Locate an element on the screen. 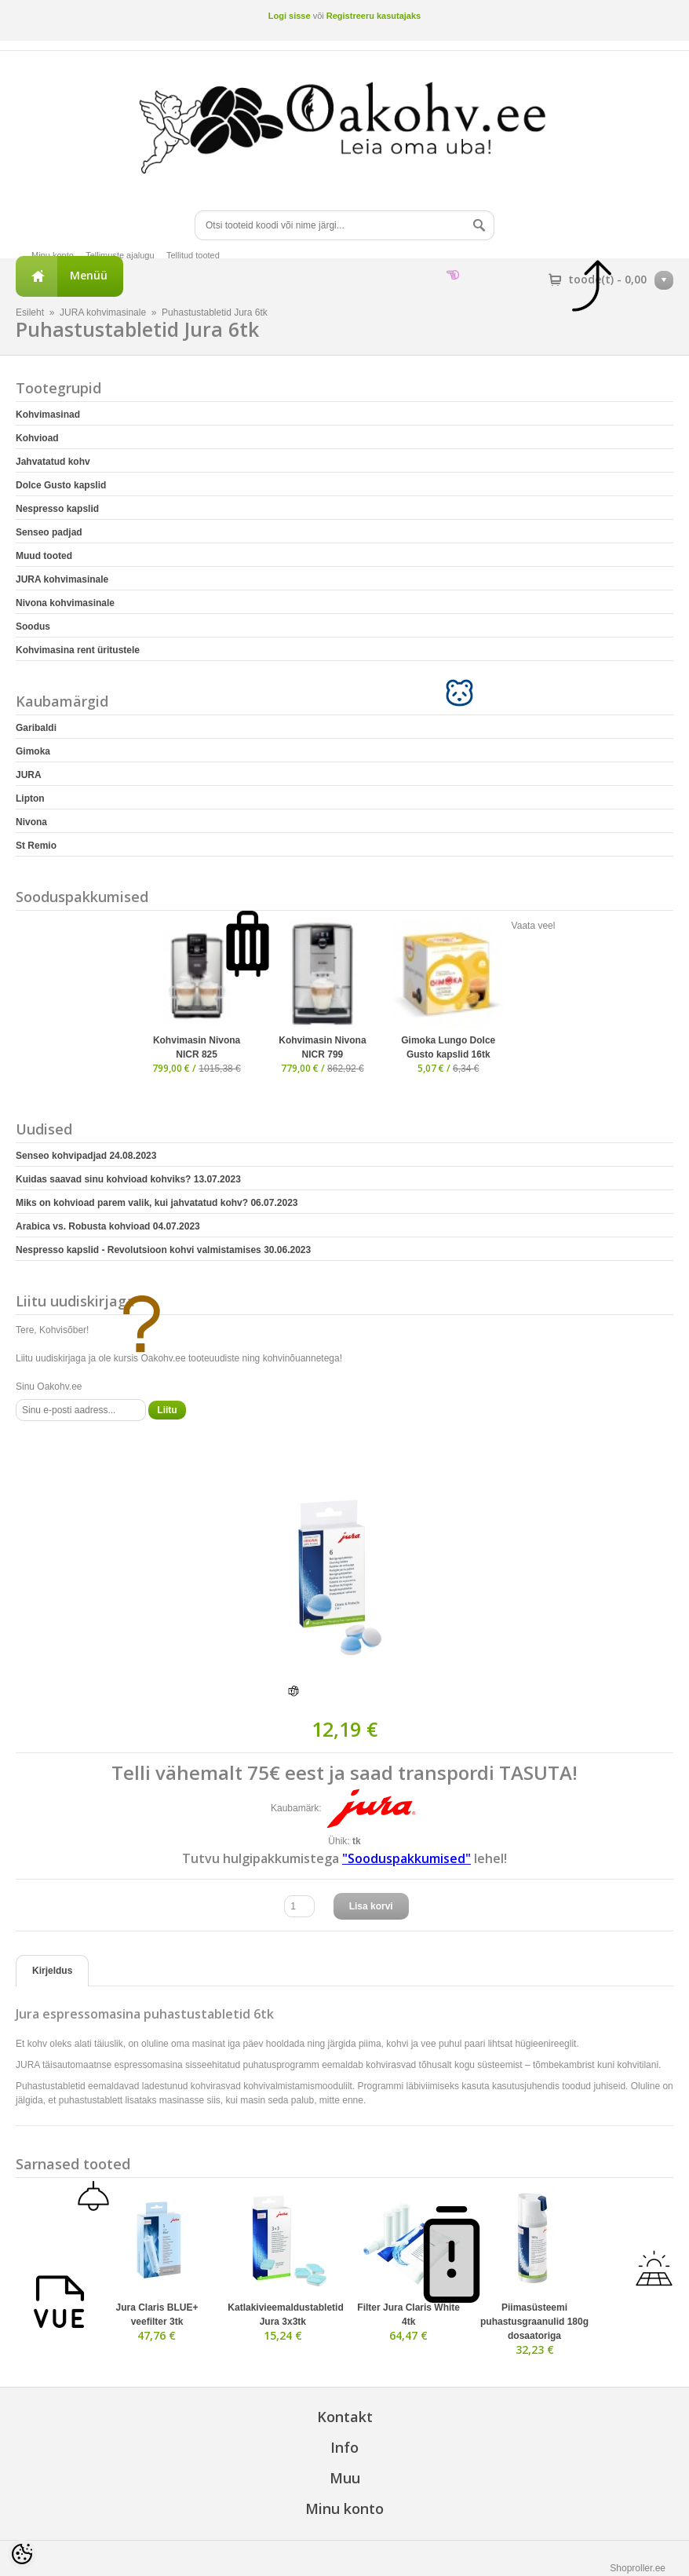 Image resolution: width=689 pixels, height=2576 pixels. access solar energy settings is located at coordinates (654, 2270).